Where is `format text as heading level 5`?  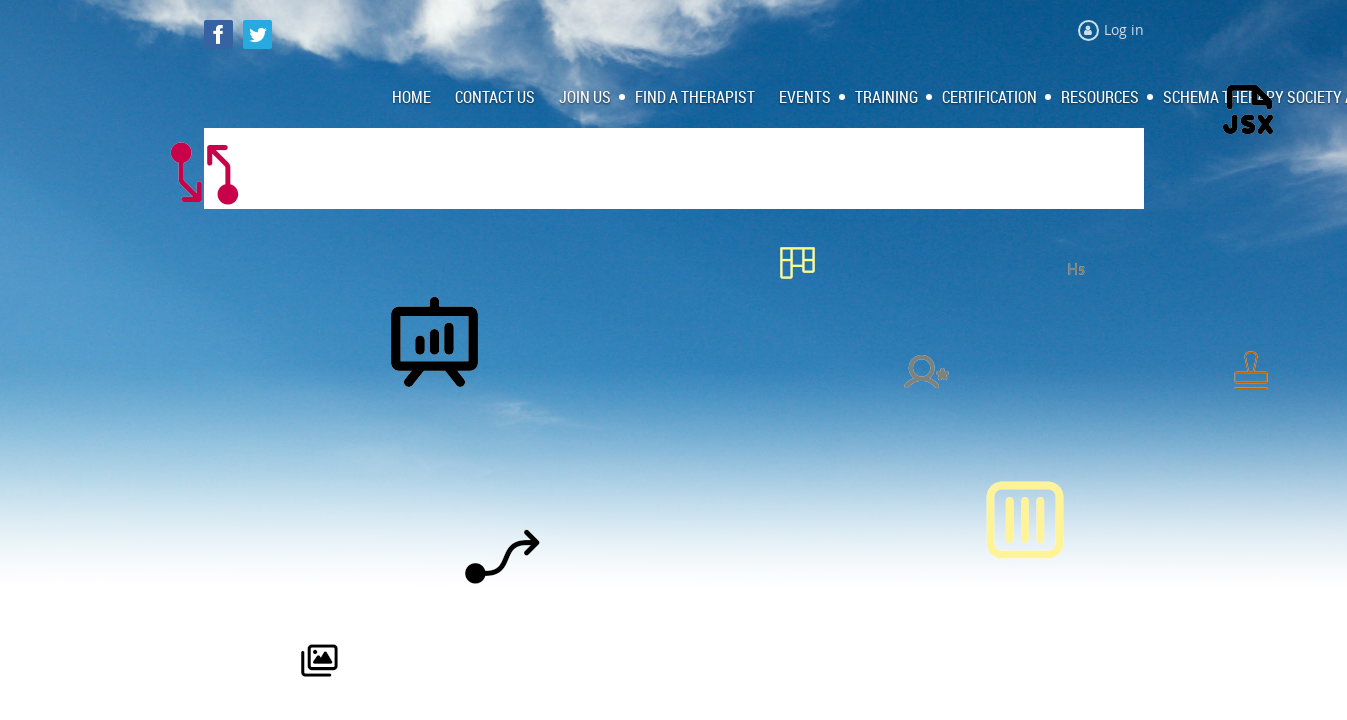
format text as heading level 5 is located at coordinates (1076, 269).